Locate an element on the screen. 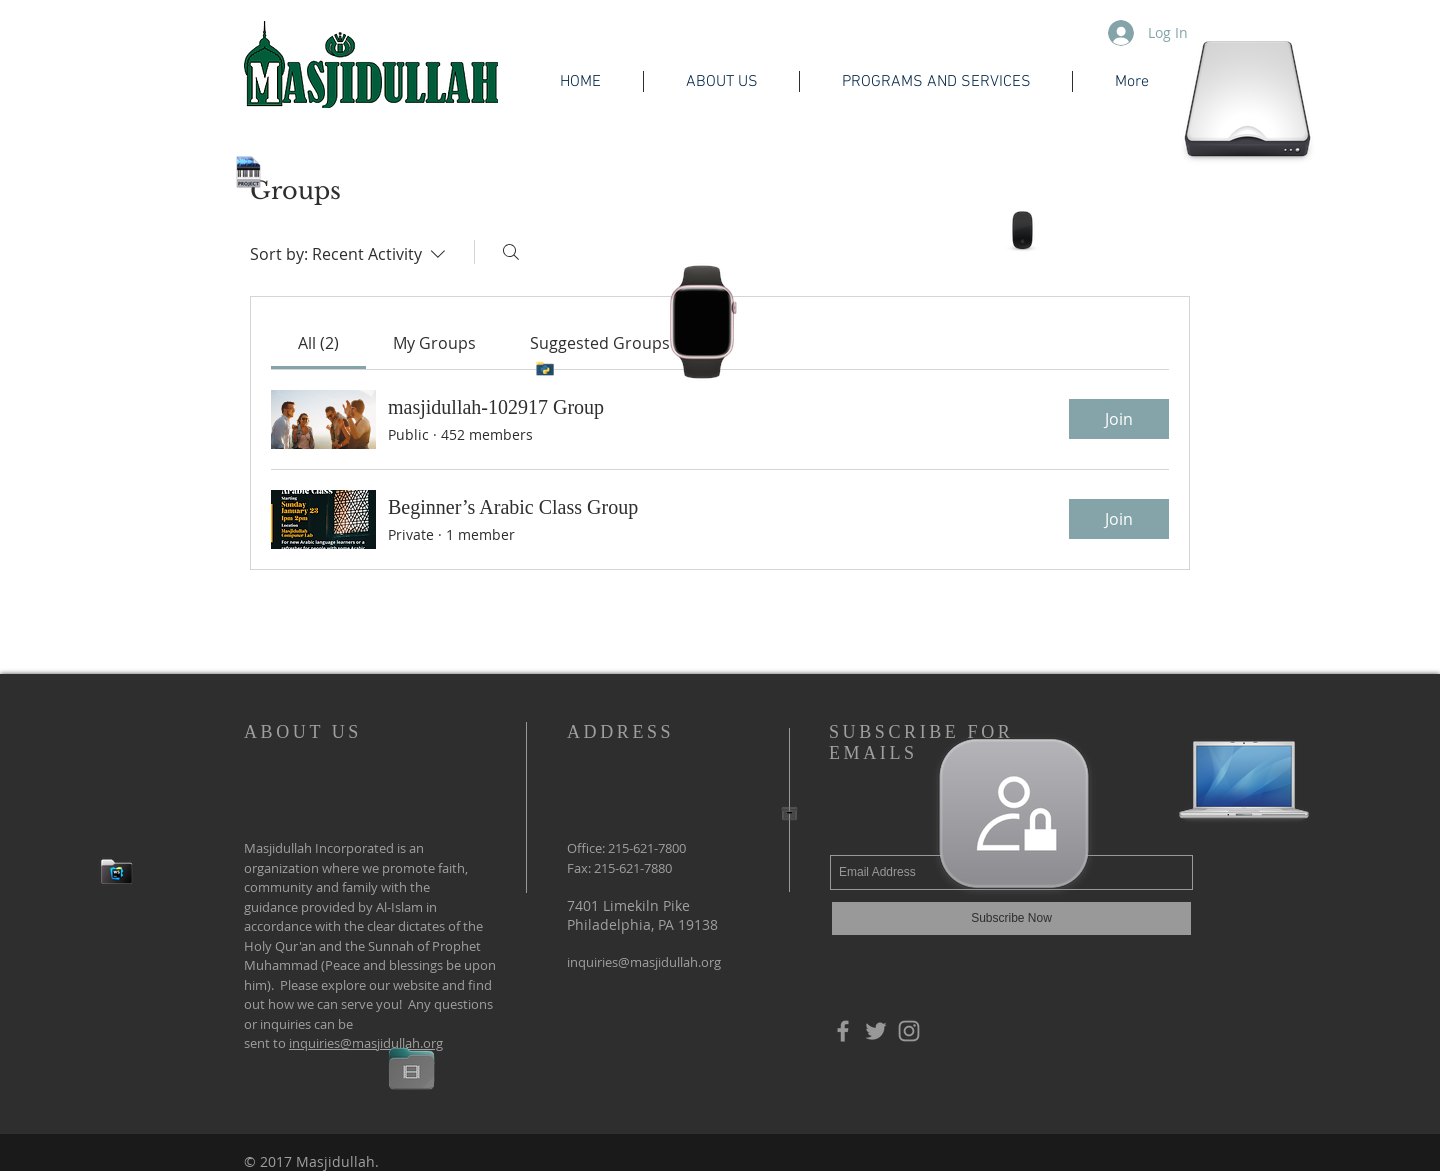  access archived emails is located at coordinates (789, 813).